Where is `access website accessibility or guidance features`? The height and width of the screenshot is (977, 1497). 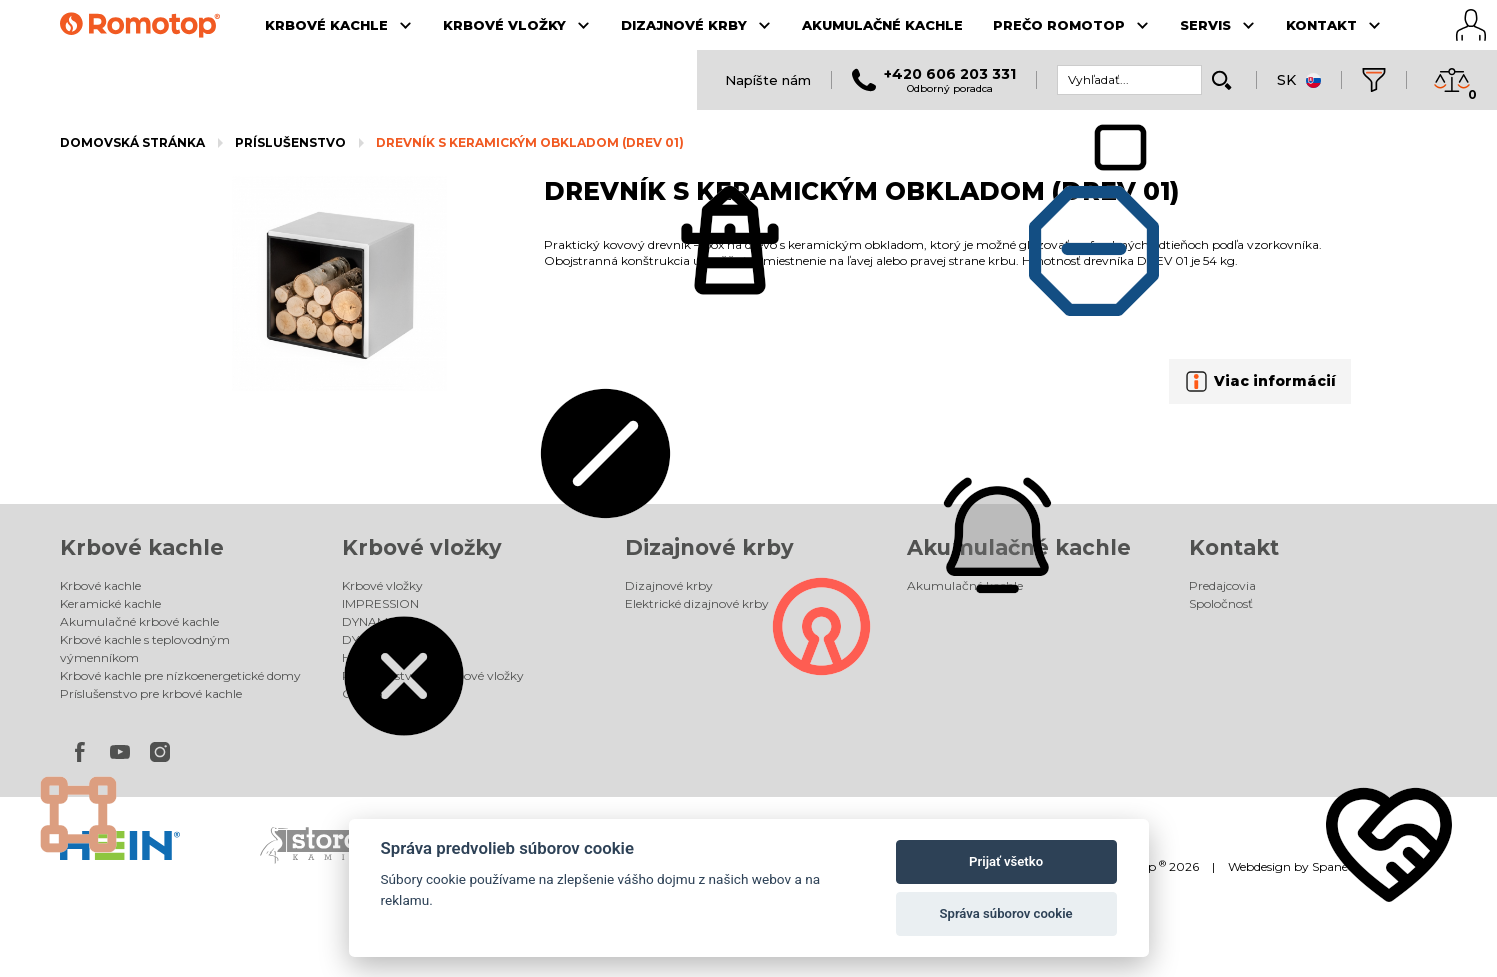
access website accessibility or guidance features is located at coordinates (730, 244).